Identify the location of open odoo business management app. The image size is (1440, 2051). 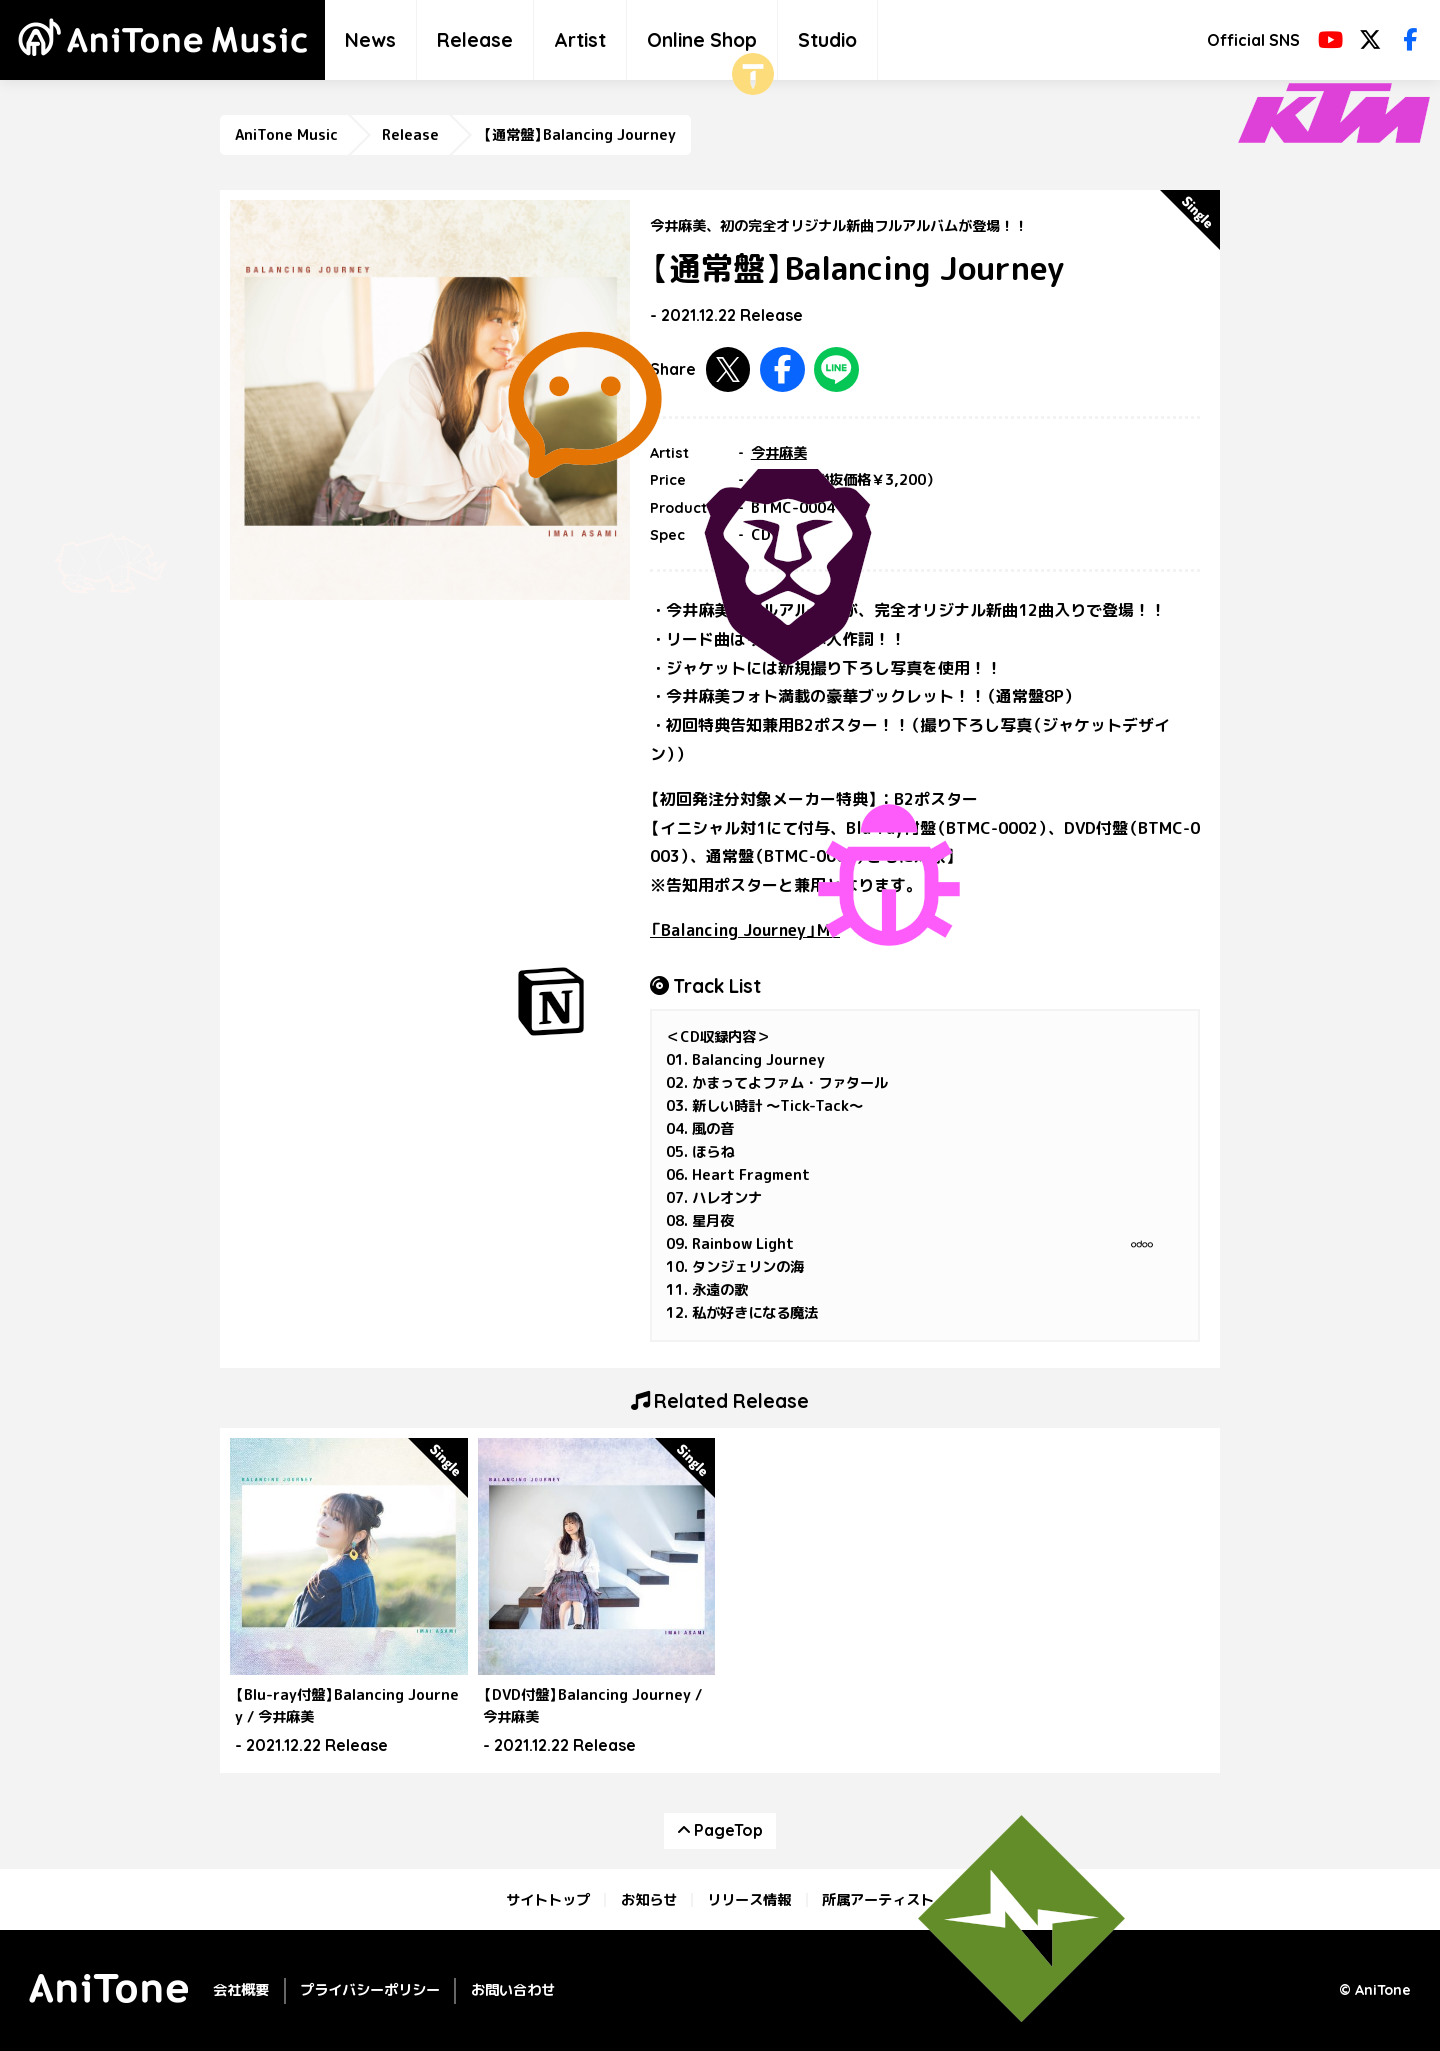
(1142, 1244).